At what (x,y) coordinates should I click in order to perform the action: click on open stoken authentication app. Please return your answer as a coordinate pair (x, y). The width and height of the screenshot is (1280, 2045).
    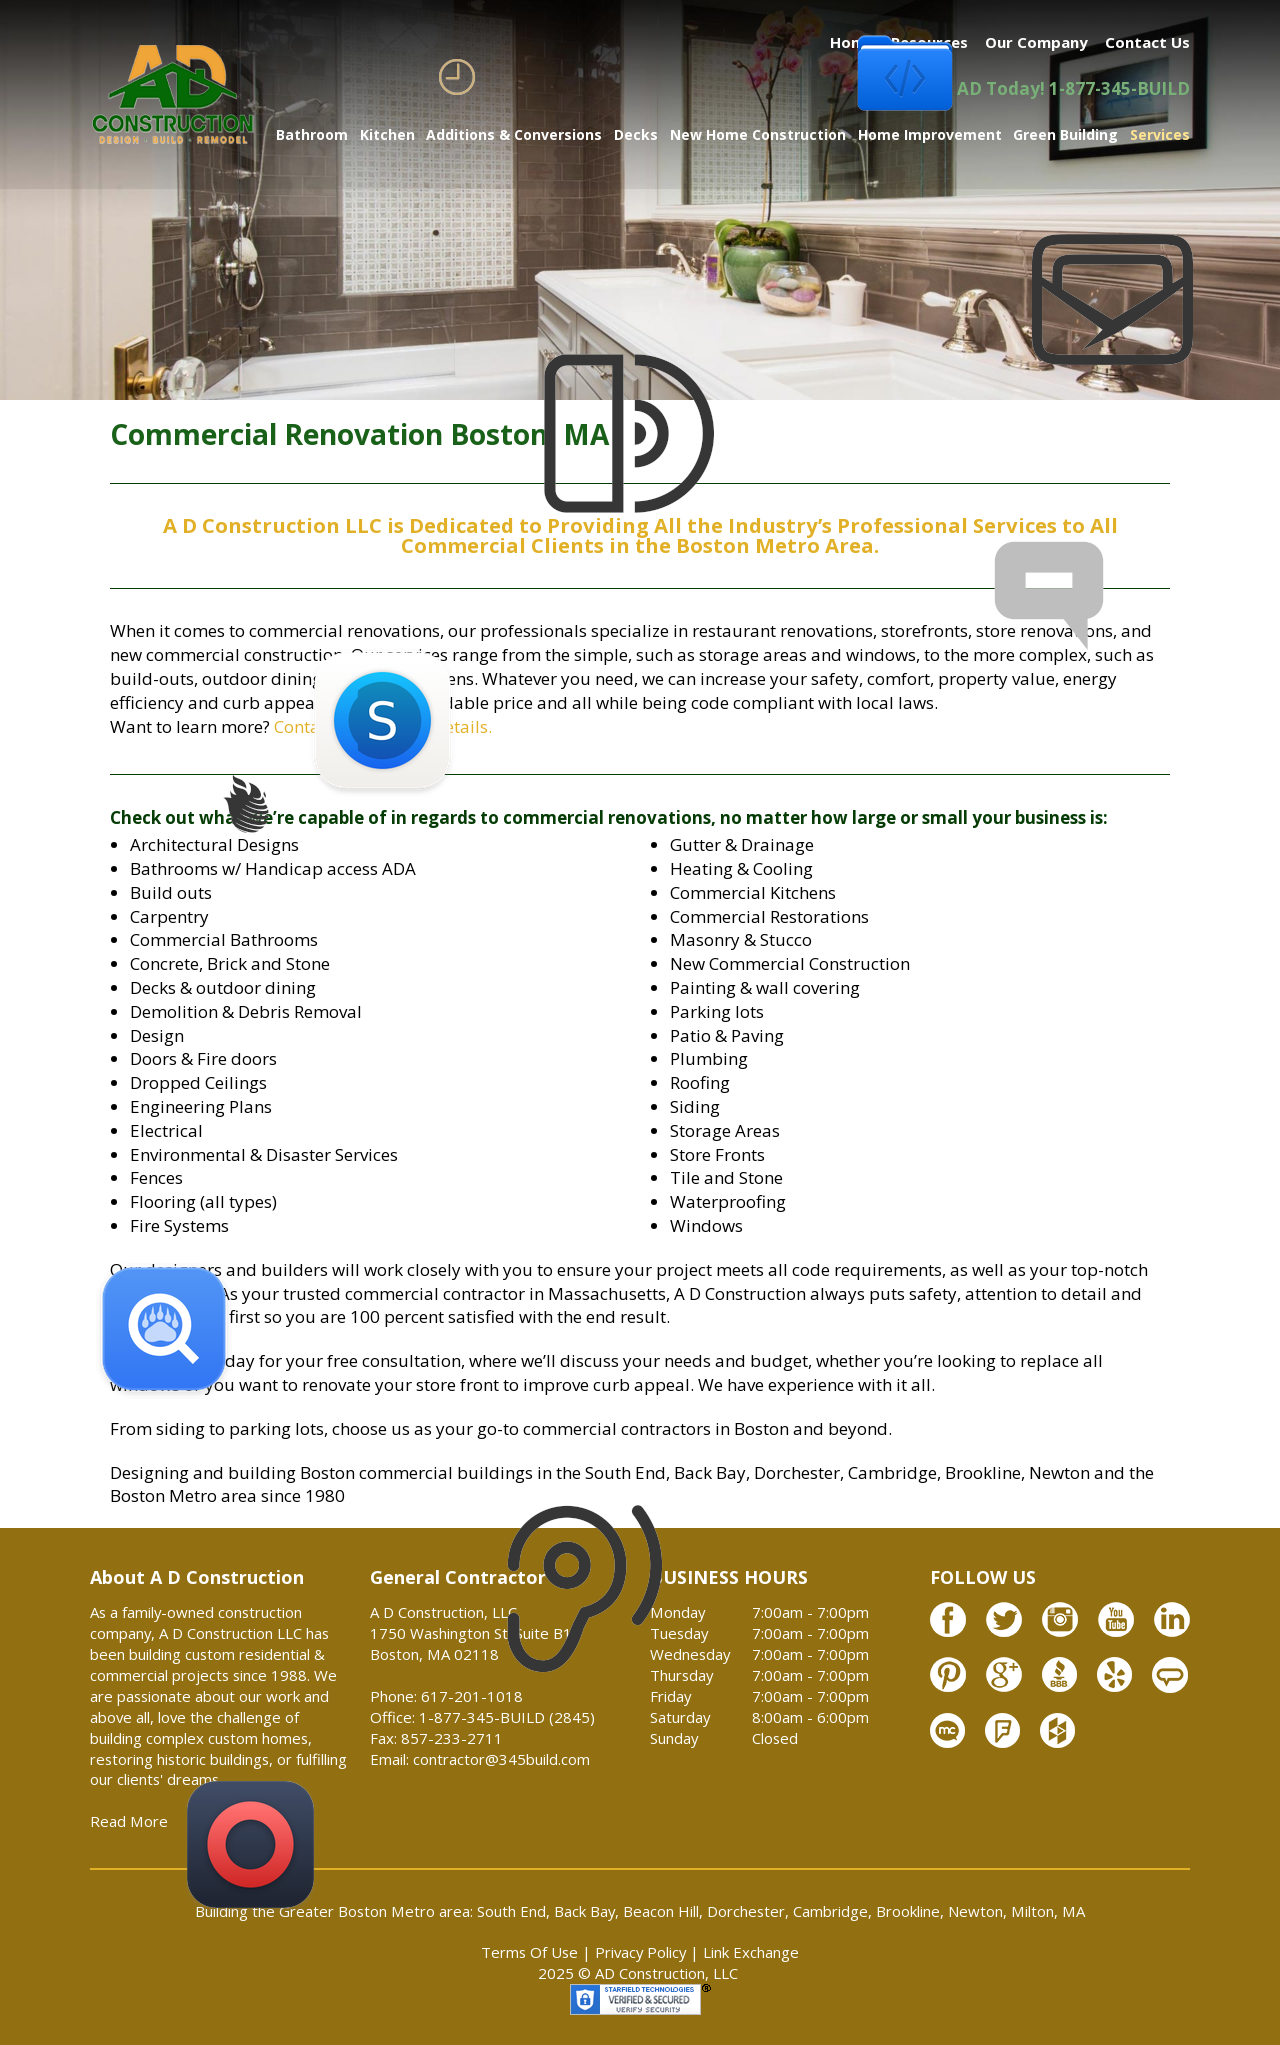
    Looking at the image, I should click on (382, 720).